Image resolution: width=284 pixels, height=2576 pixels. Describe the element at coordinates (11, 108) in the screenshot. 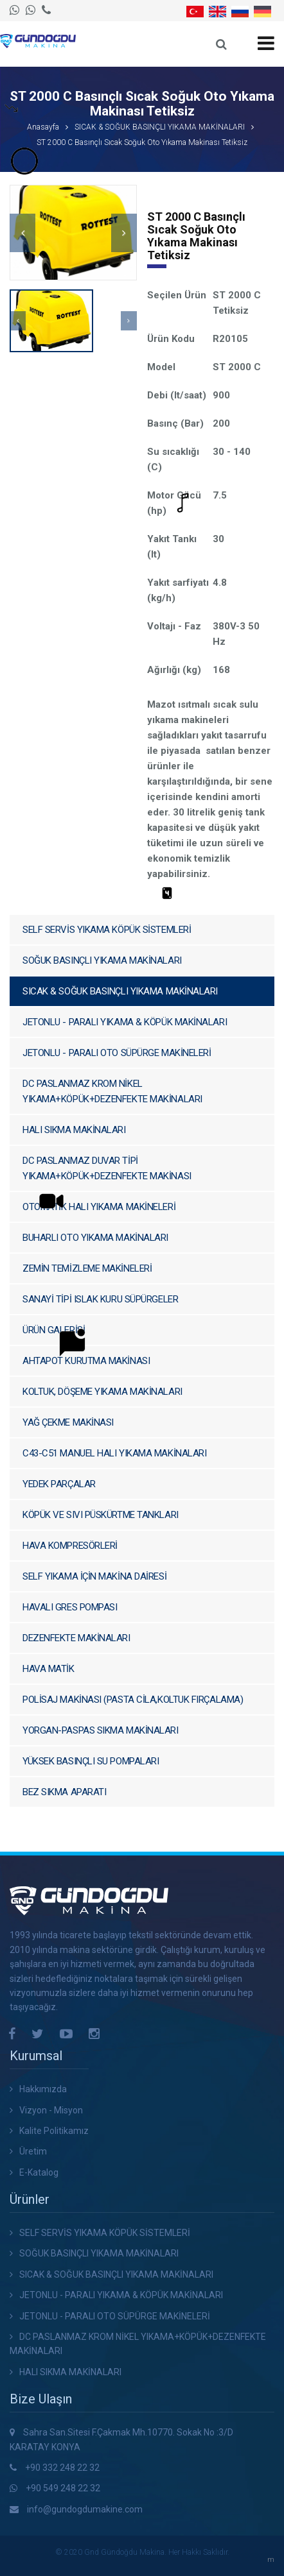

I see `indicates a declining trend or decrease in value` at that location.